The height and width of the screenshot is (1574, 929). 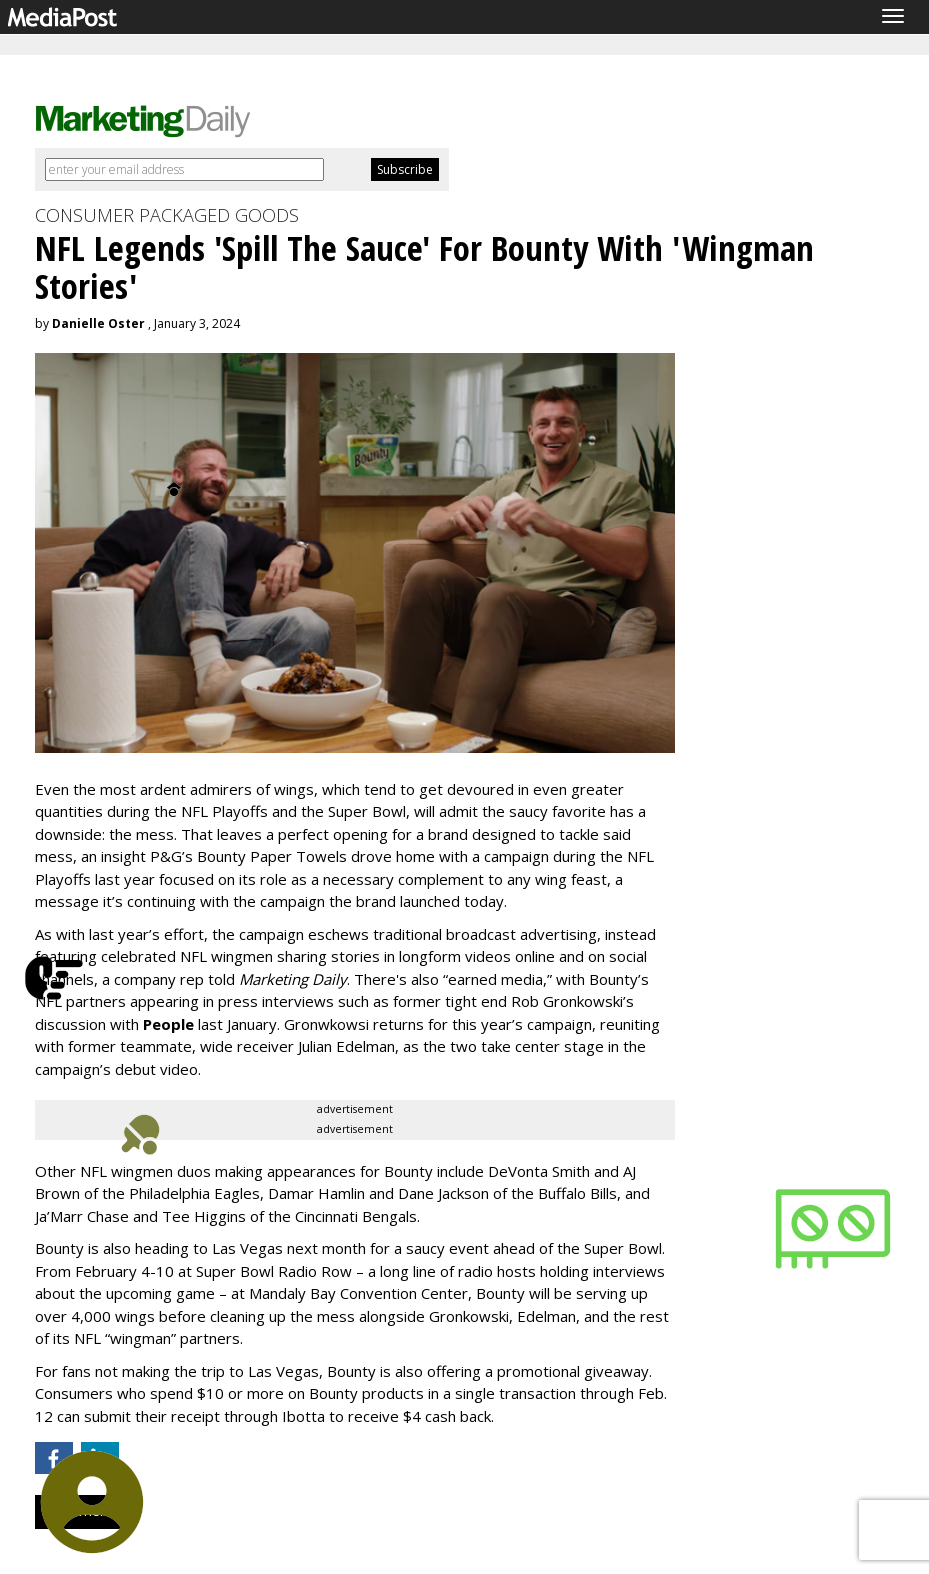 I want to click on link to google scholar profile, so click(x=174, y=489).